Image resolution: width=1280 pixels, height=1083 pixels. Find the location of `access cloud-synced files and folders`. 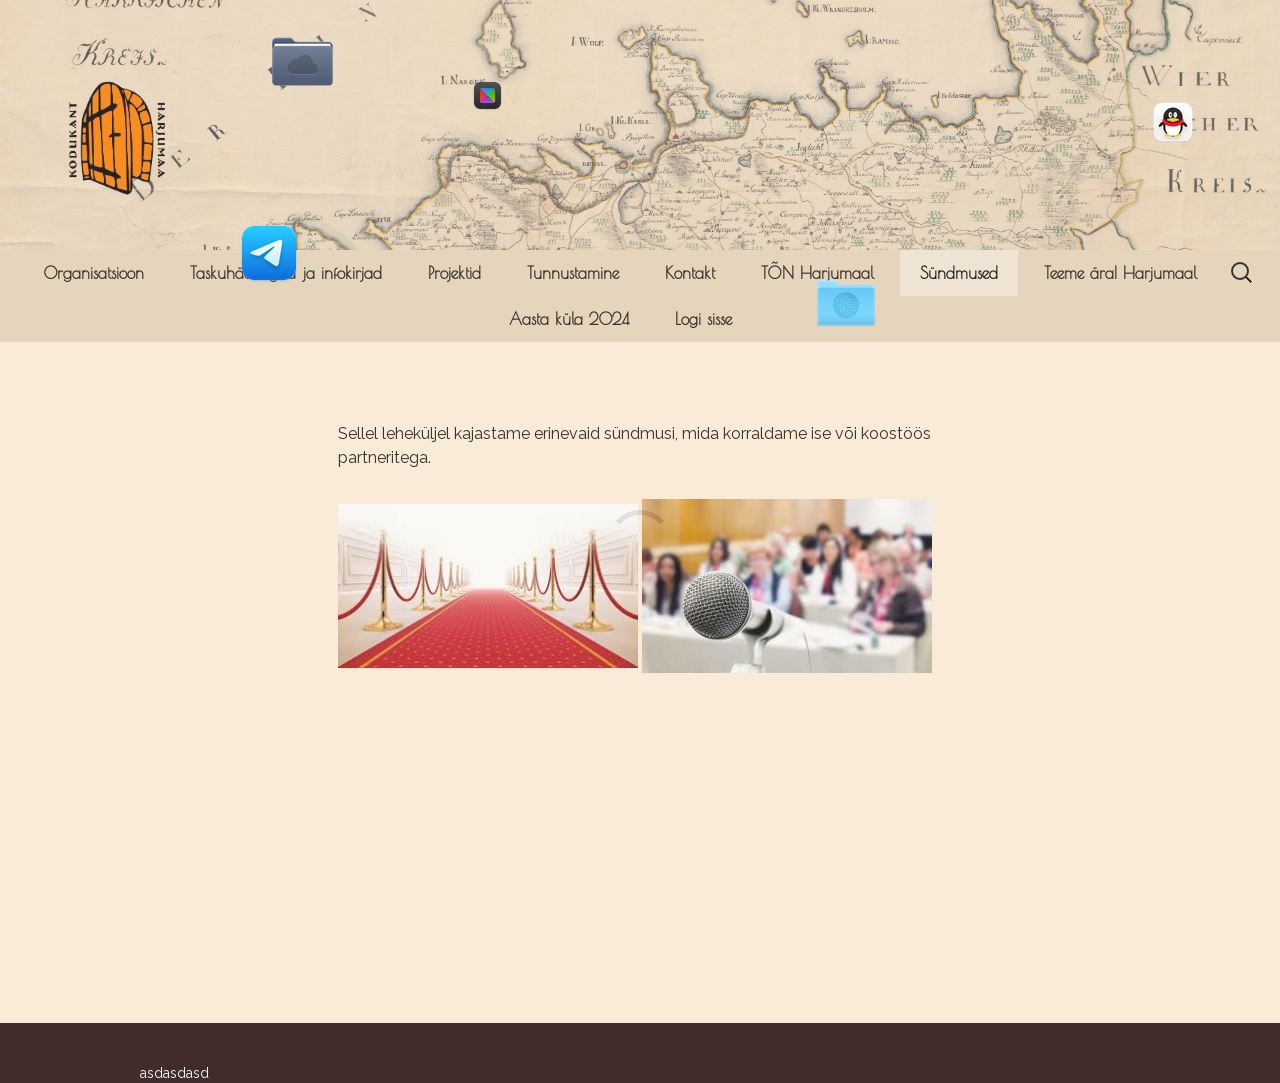

access cloud-synced files and folders is located at coordinates (302, 61).